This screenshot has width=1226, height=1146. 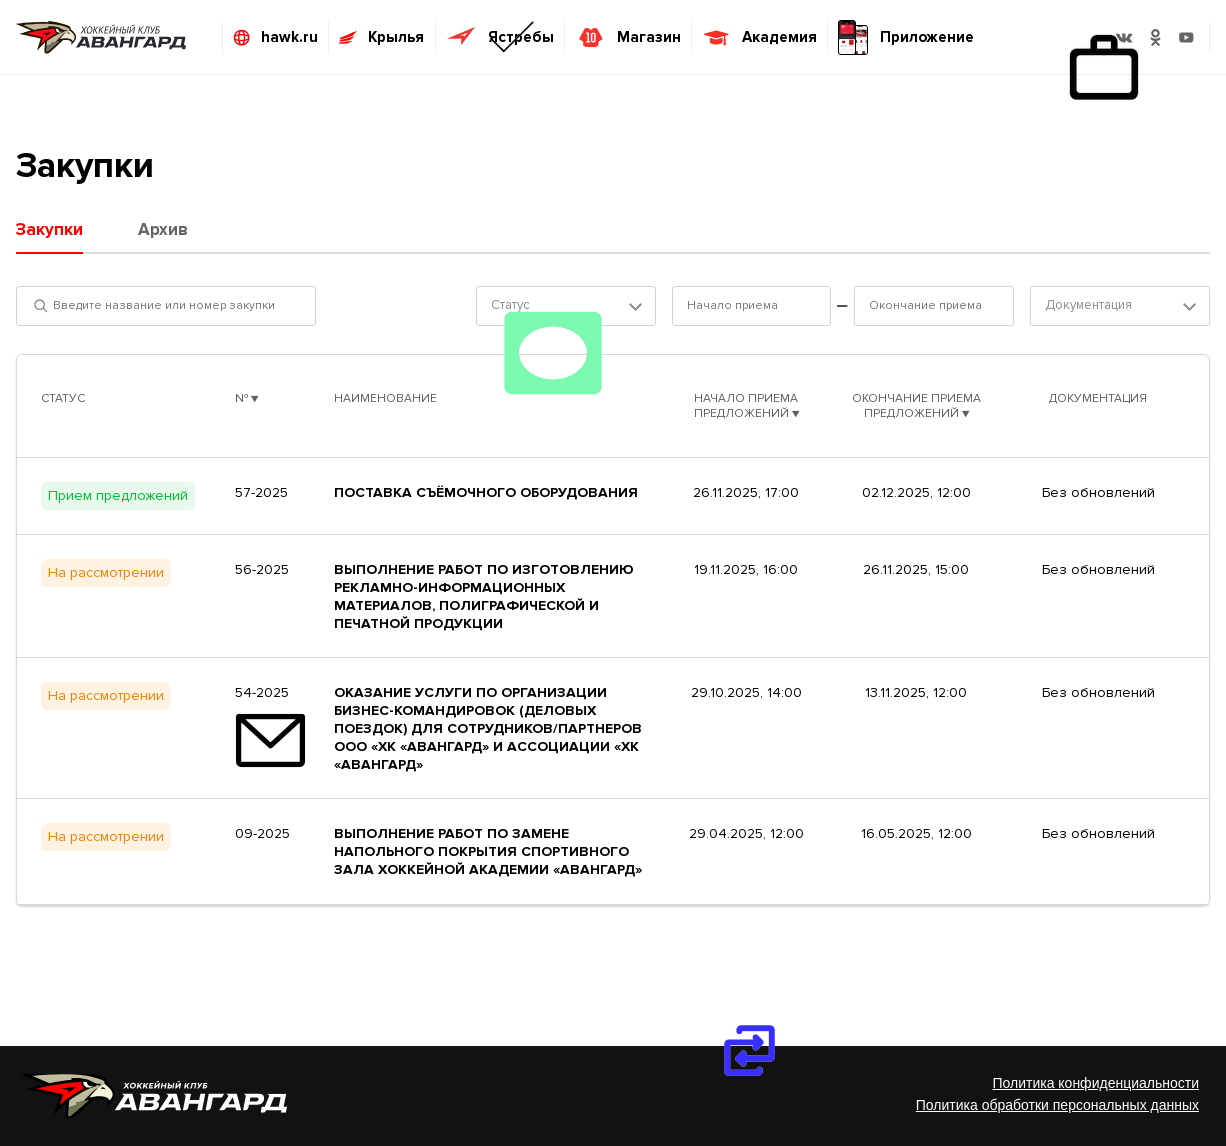 I want to click on open your inbox, so click(x=270, y=740).